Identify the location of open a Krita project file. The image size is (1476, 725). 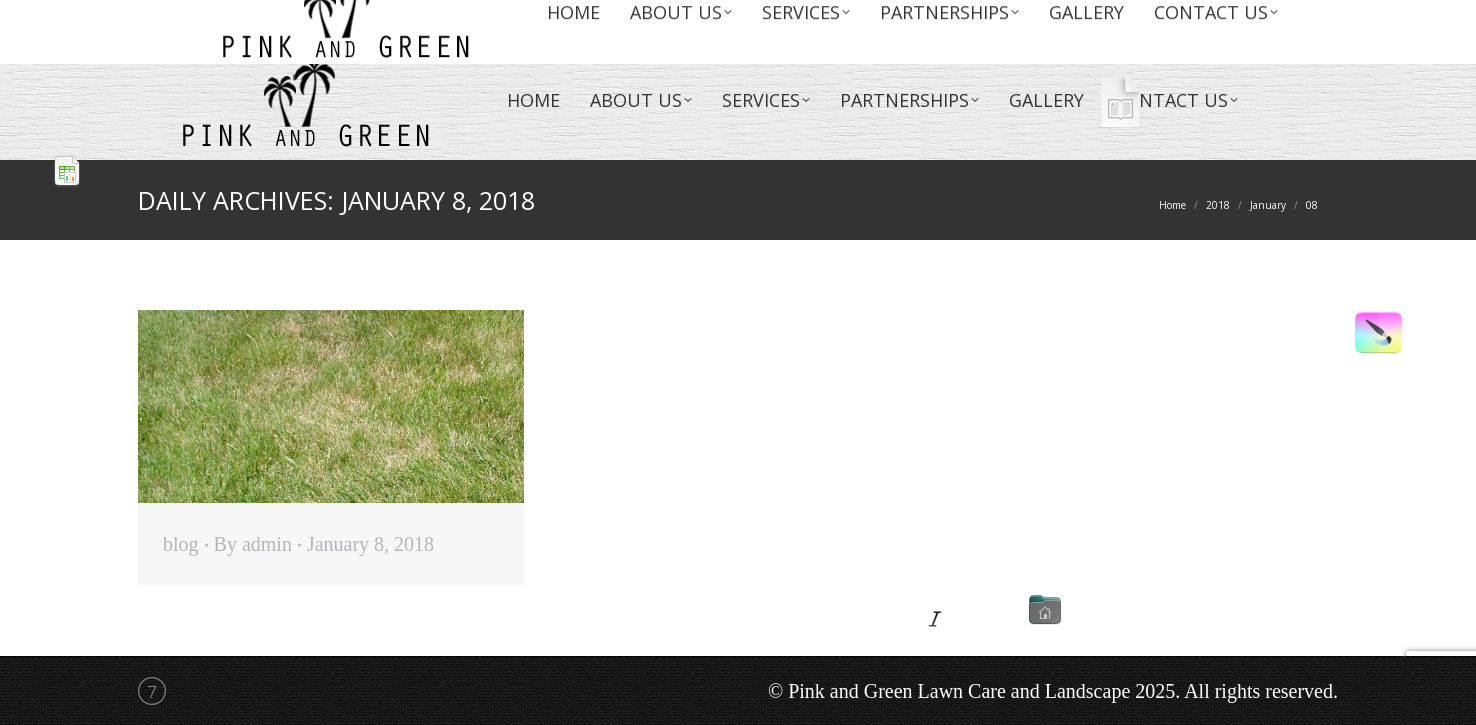
(1378, 331).